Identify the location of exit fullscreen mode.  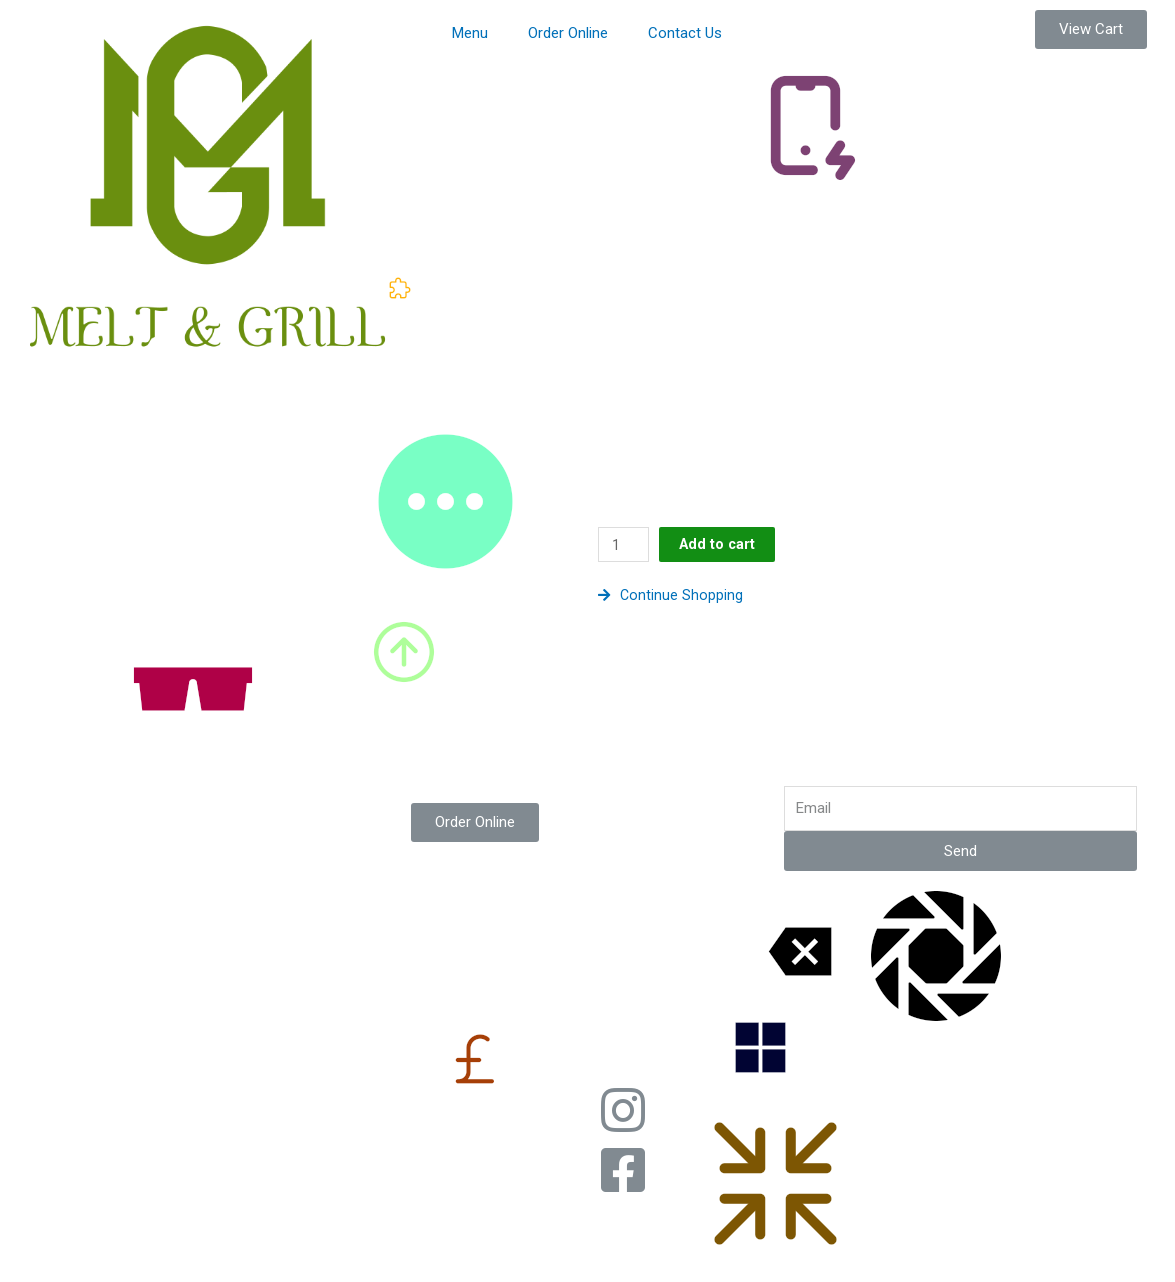
(775, 1183).